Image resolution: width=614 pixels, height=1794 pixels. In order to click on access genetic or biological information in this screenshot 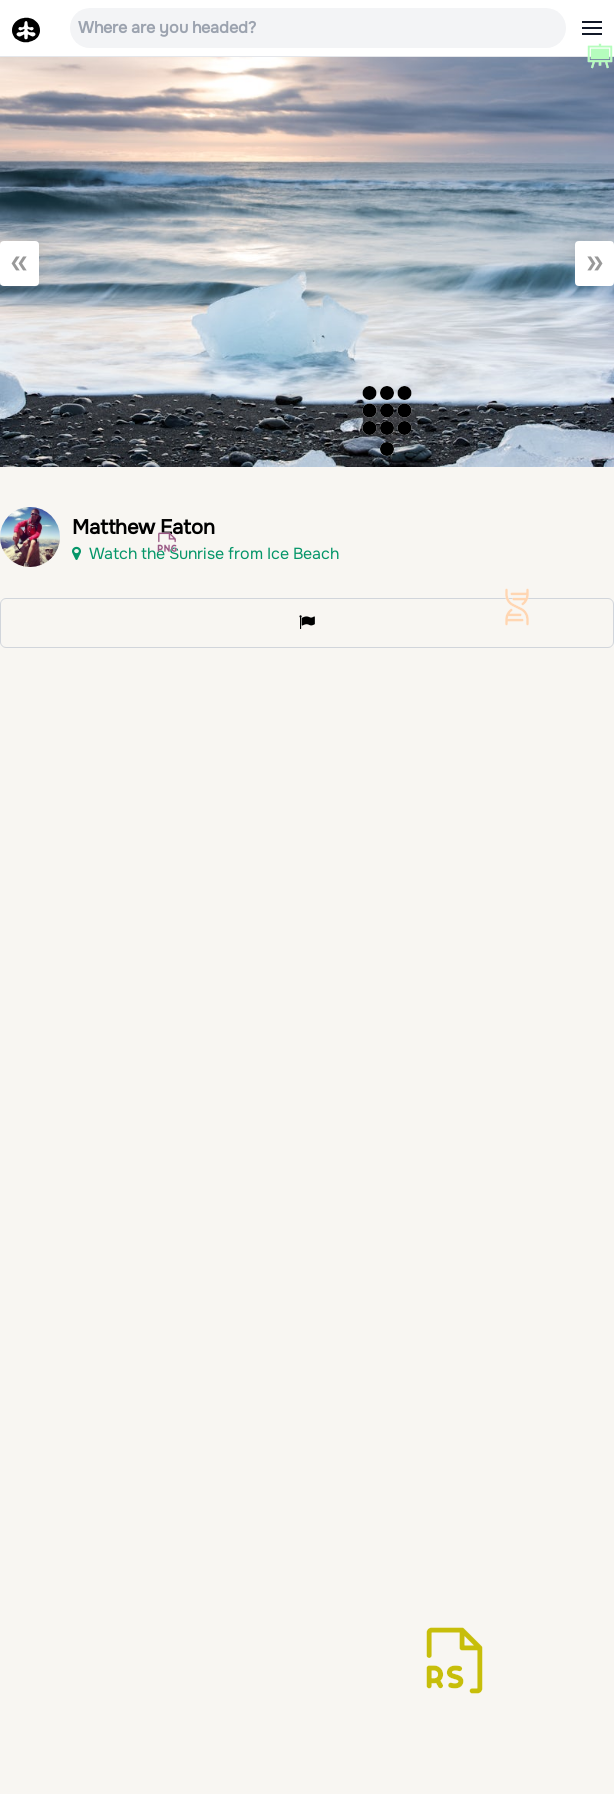, I will do `click(517, 607)`.